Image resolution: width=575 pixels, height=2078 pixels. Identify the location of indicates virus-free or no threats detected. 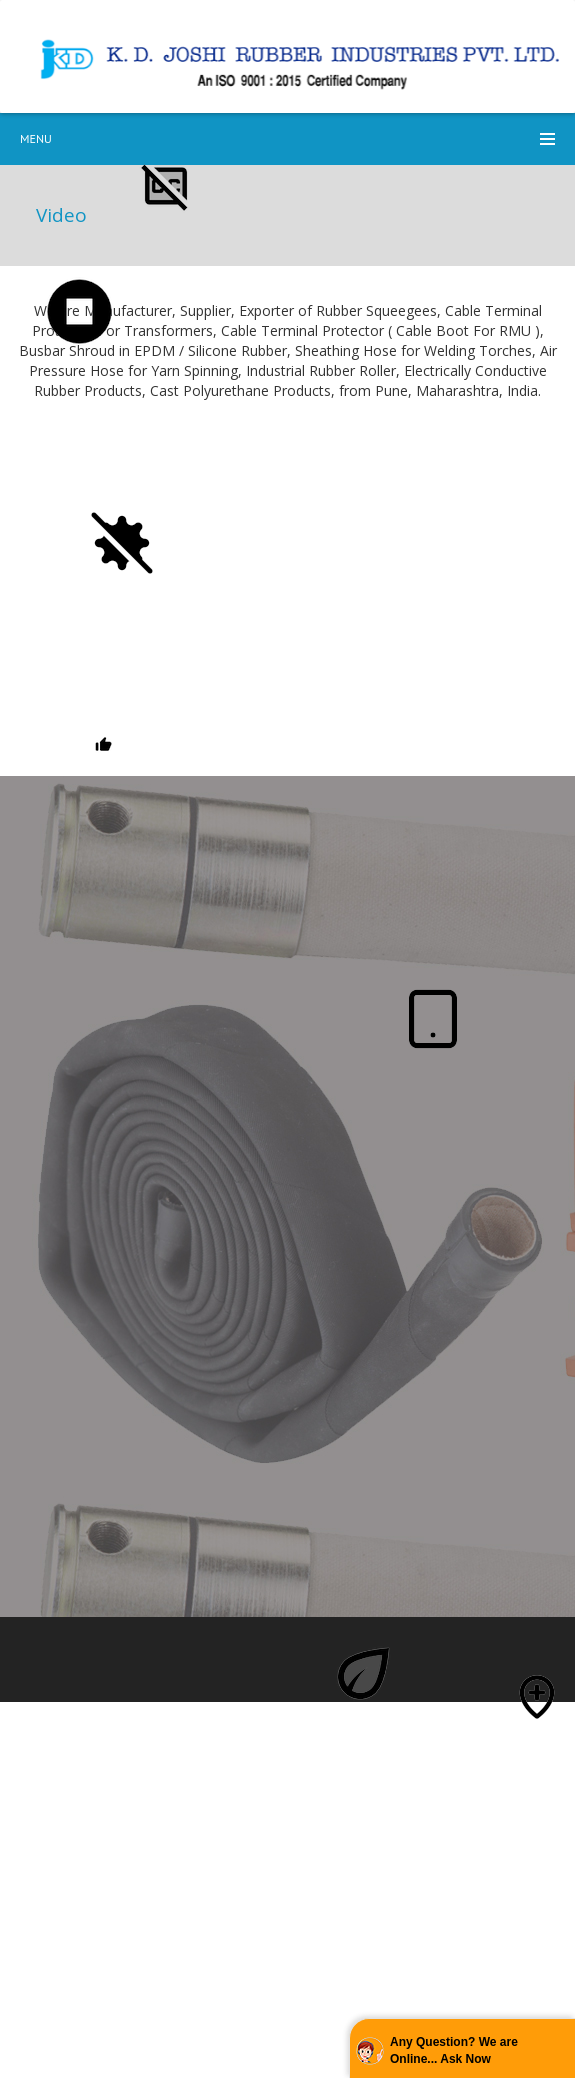
(122, 543).